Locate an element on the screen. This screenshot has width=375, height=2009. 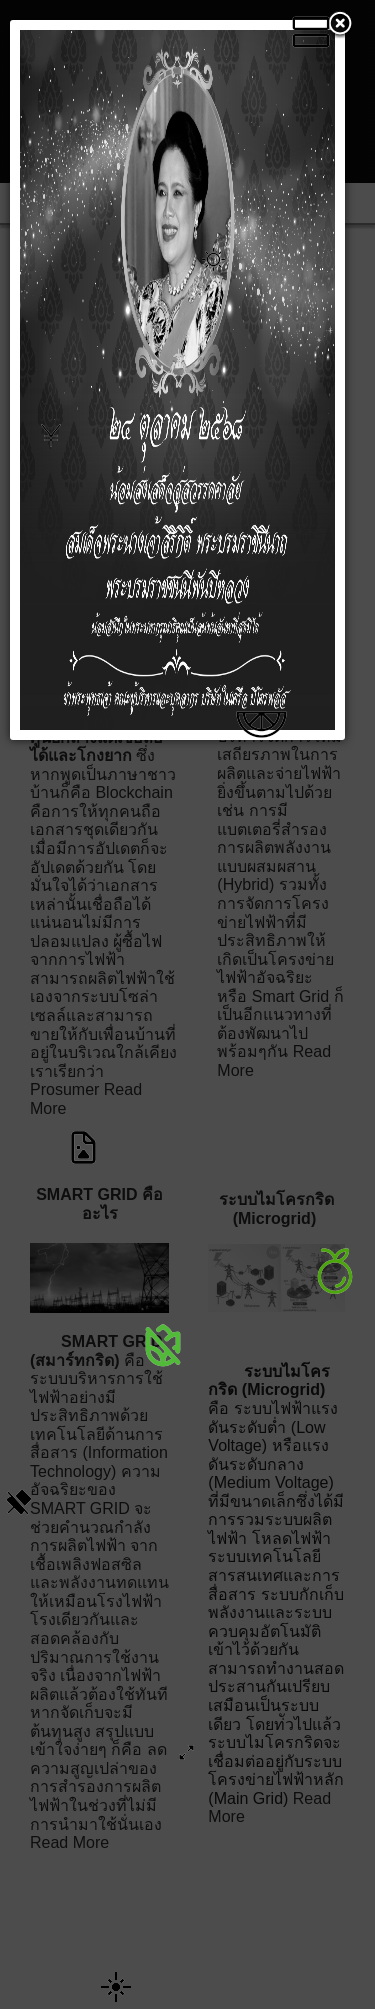
view image file is located at coordinates (83, 1147).